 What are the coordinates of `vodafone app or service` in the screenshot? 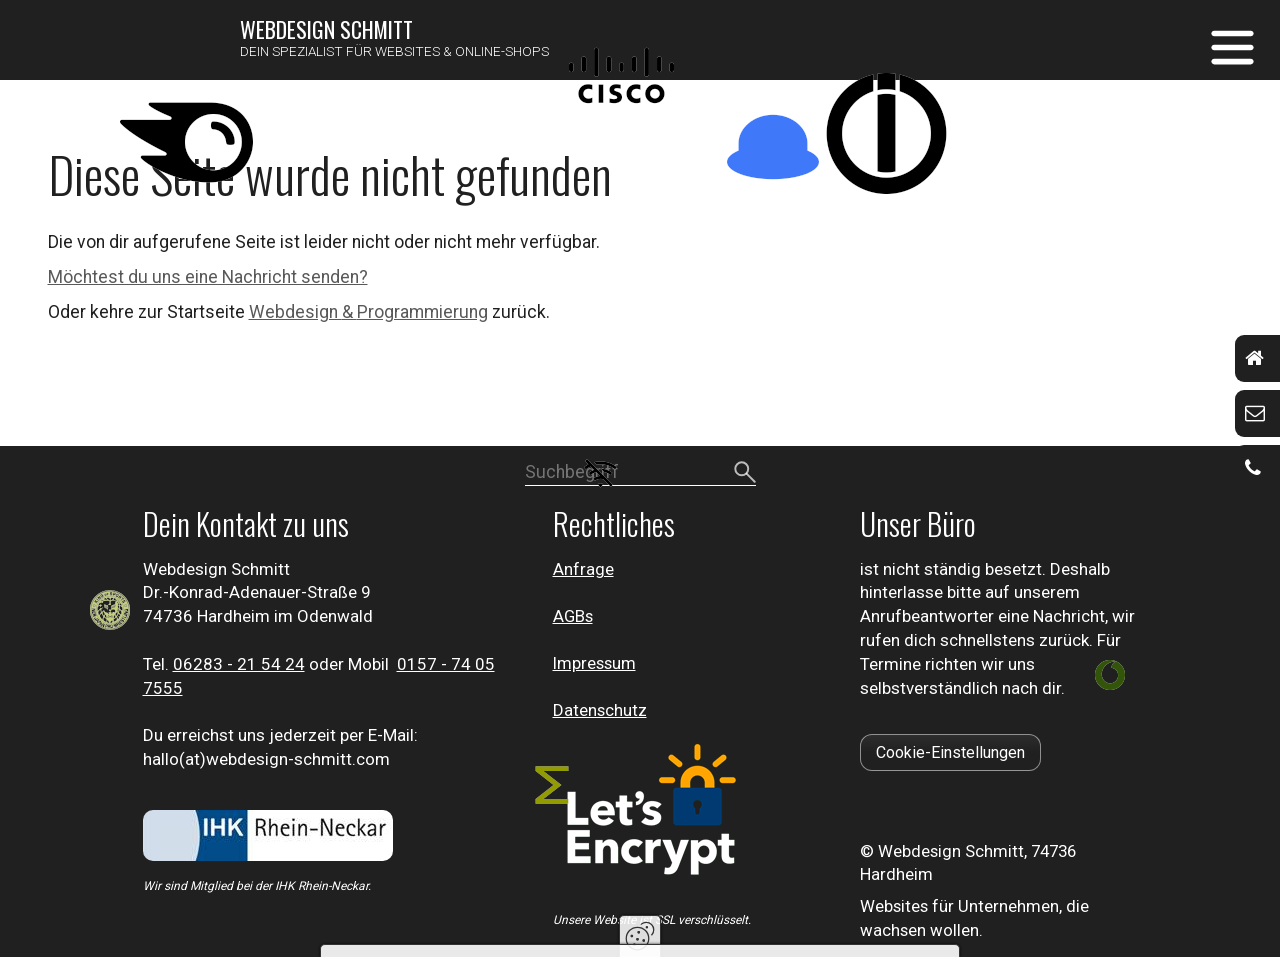 It's located at (1110, 675).